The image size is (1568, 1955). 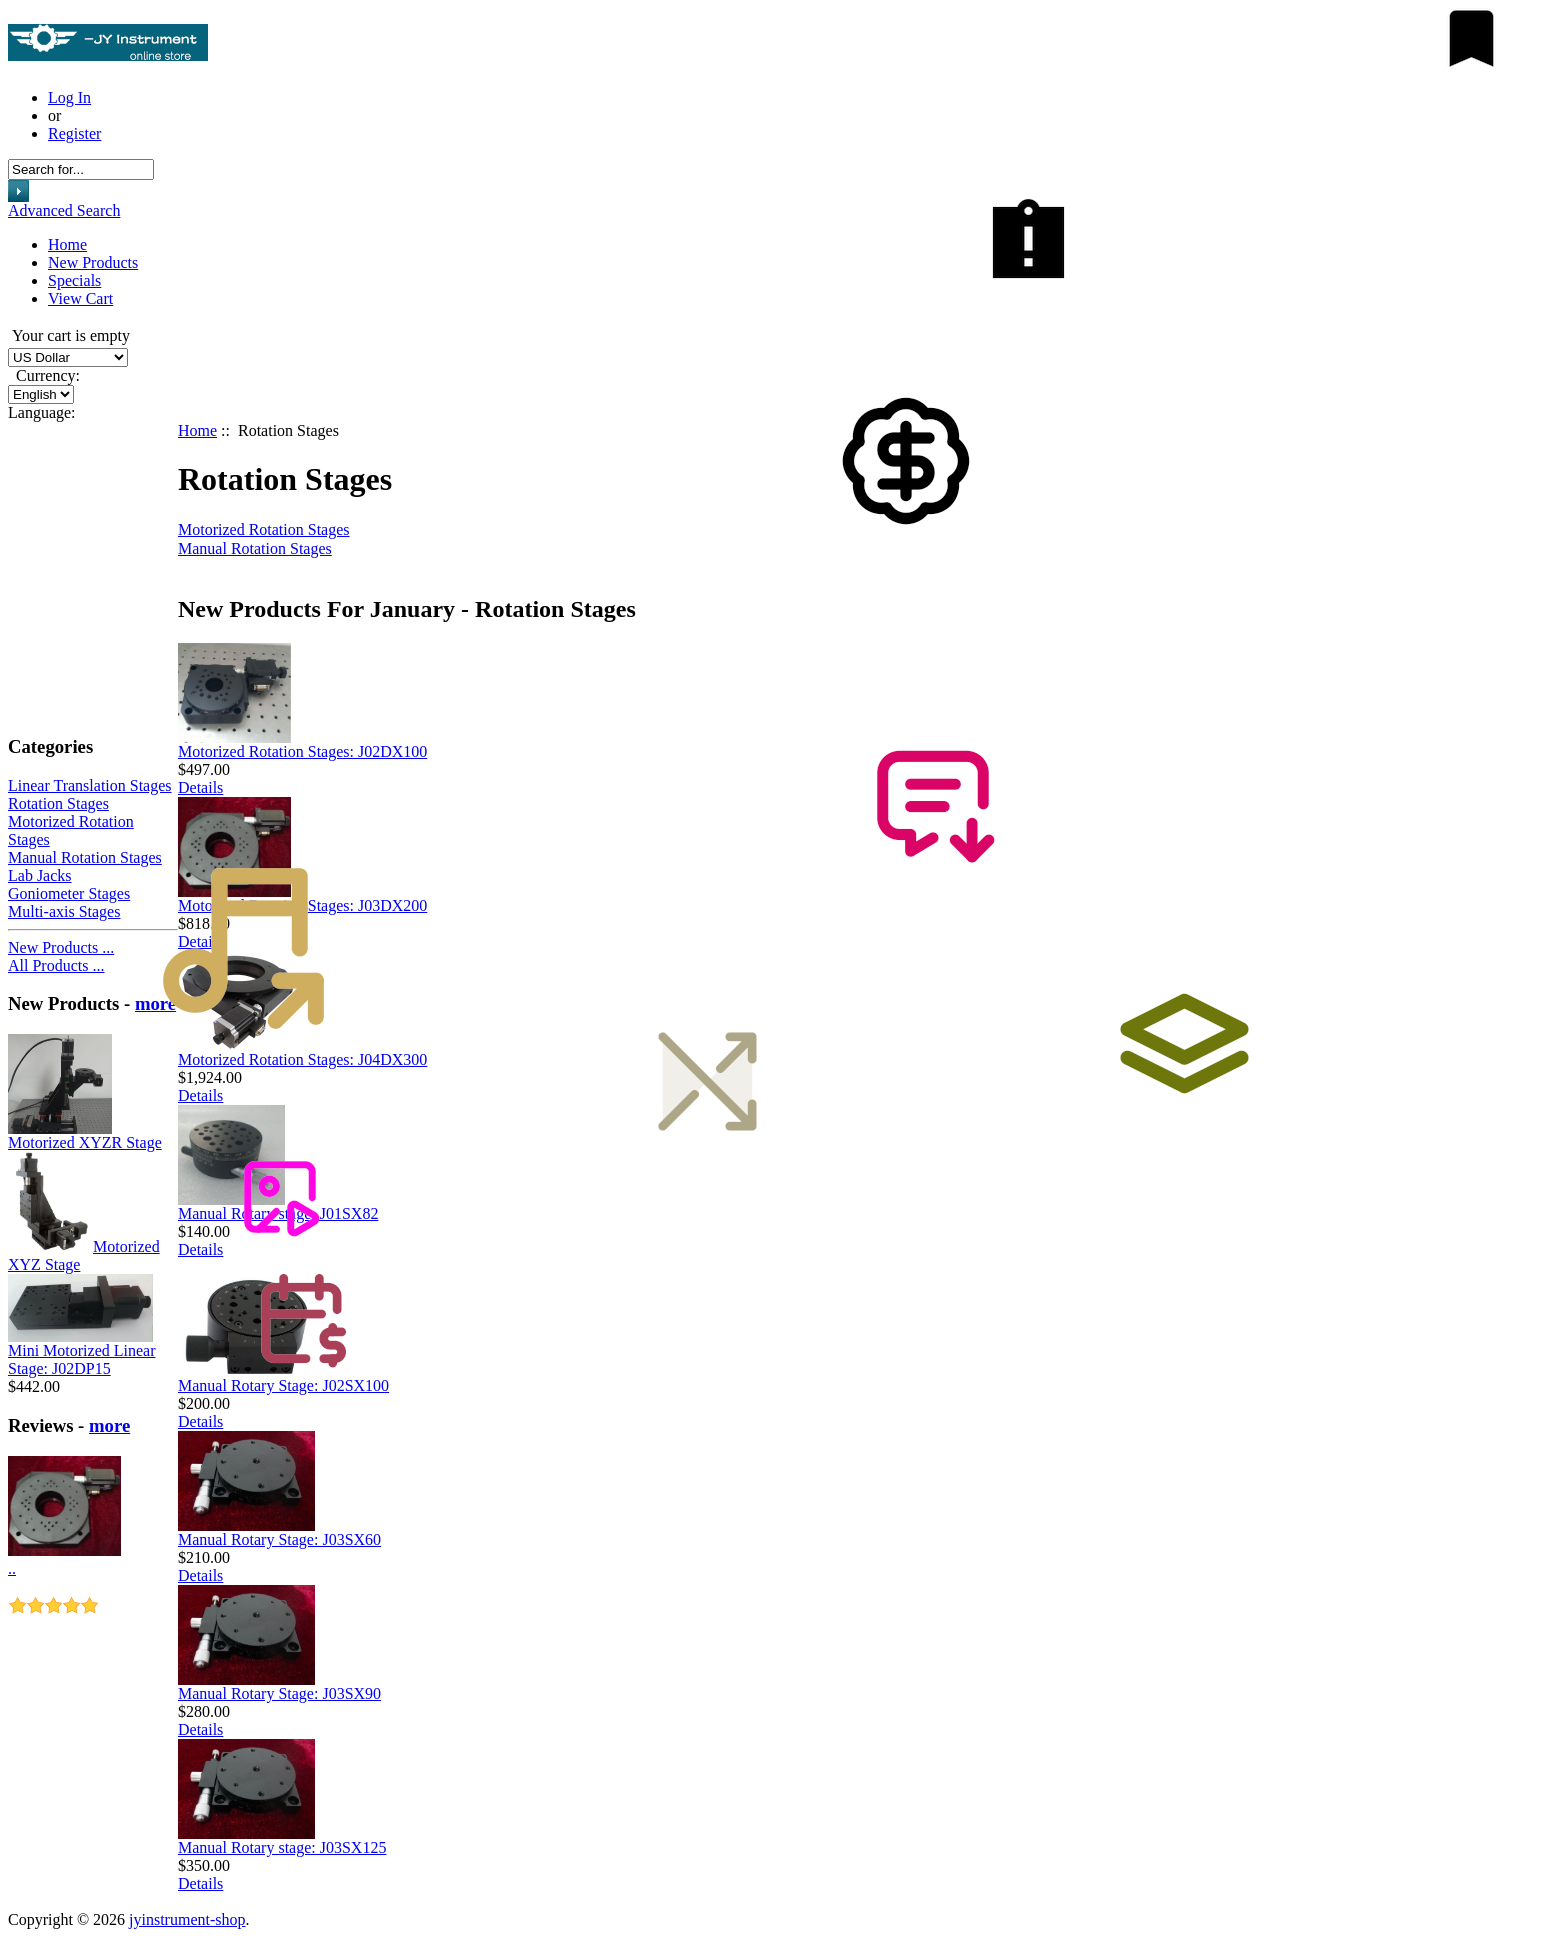 What do you see at coordinates (301, 1318) in the screenshot?
I see `view payment schedule or billing dates` at bounding box center [301, 1318].